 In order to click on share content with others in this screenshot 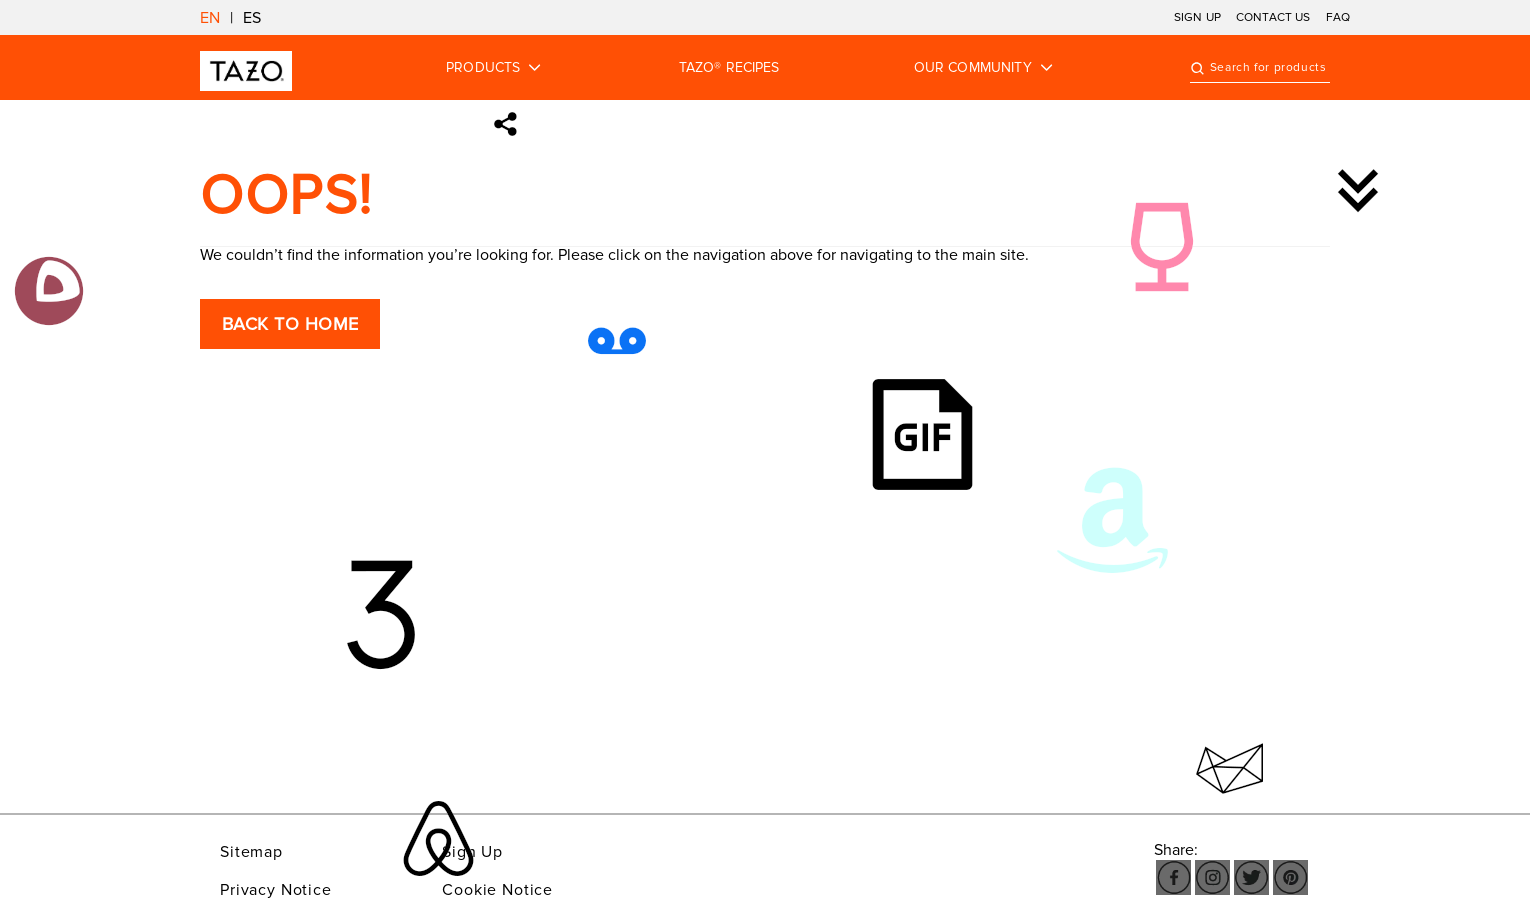, I will do `click(506, 124)`.